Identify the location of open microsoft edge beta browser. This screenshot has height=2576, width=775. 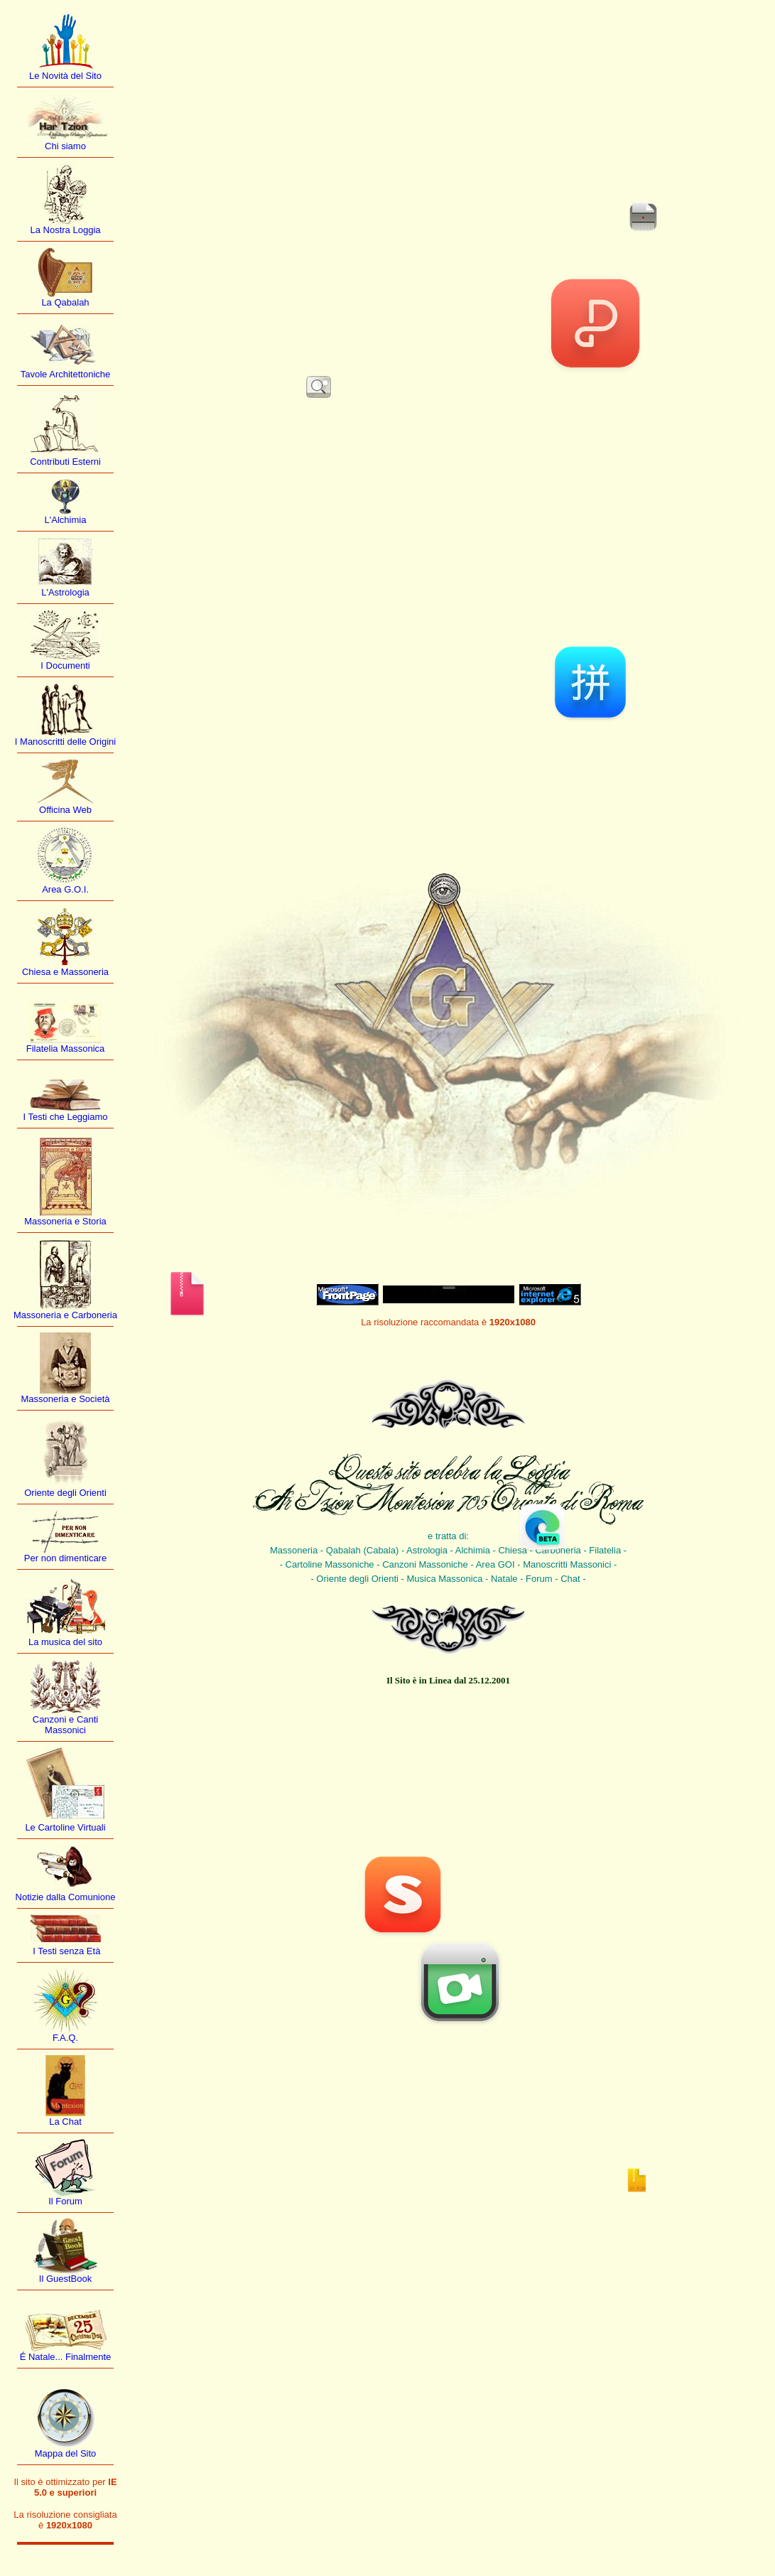
(542, 1526).